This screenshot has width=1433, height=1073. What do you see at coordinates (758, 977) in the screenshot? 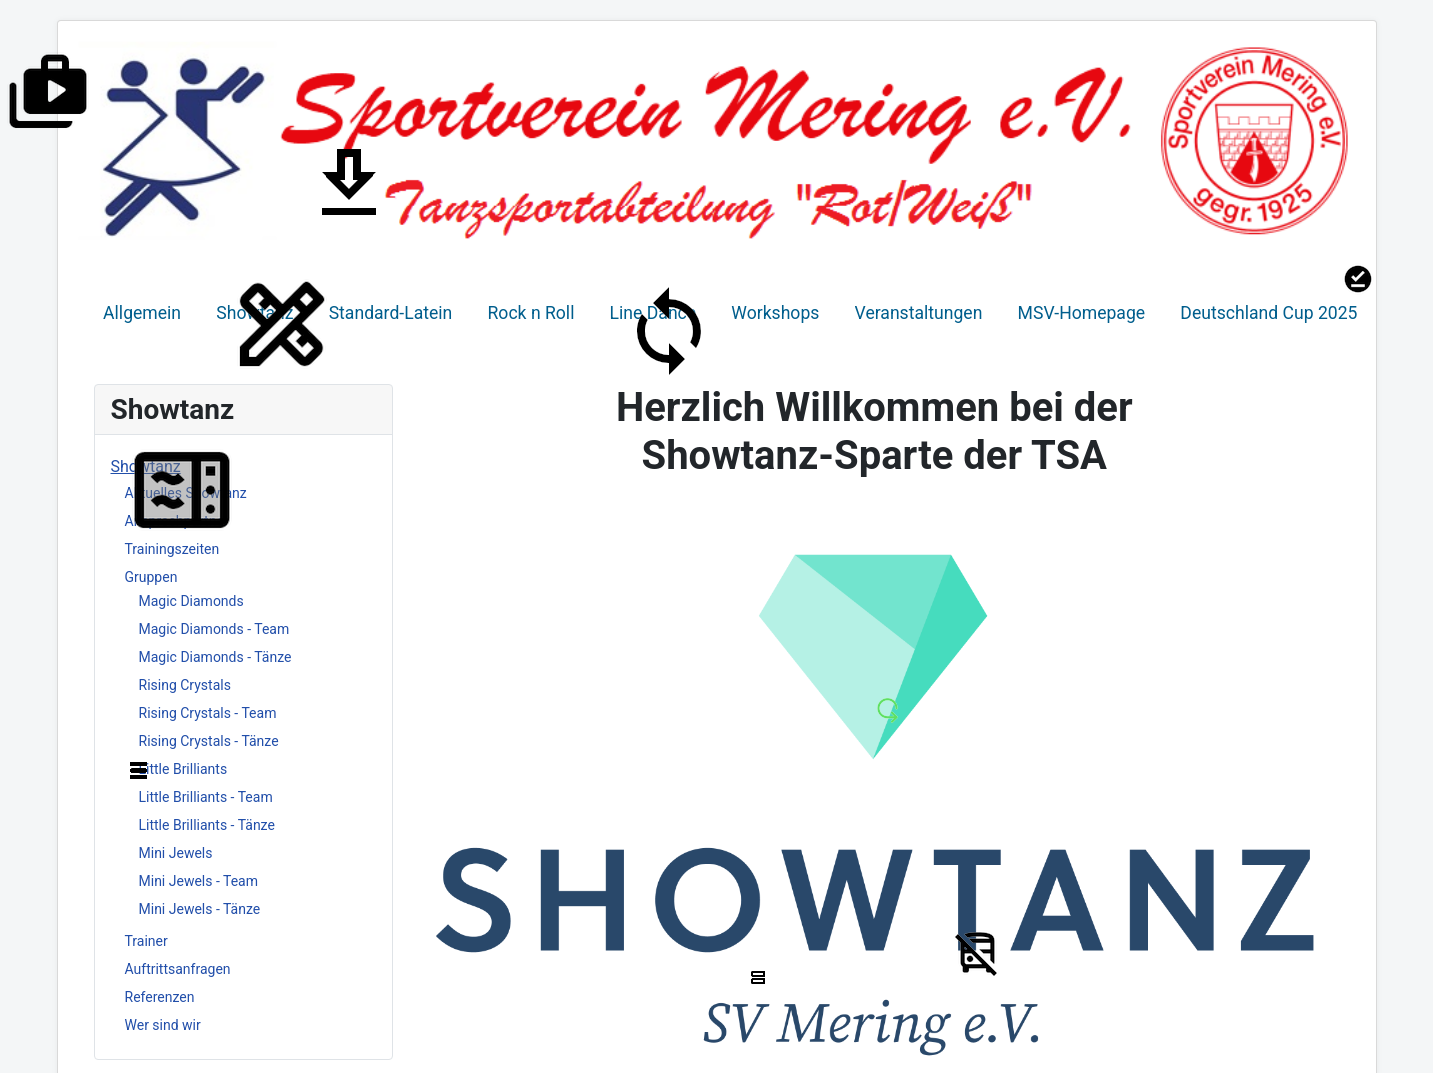
I see `view agenda or schedule items` at bounding box center [758, 977].